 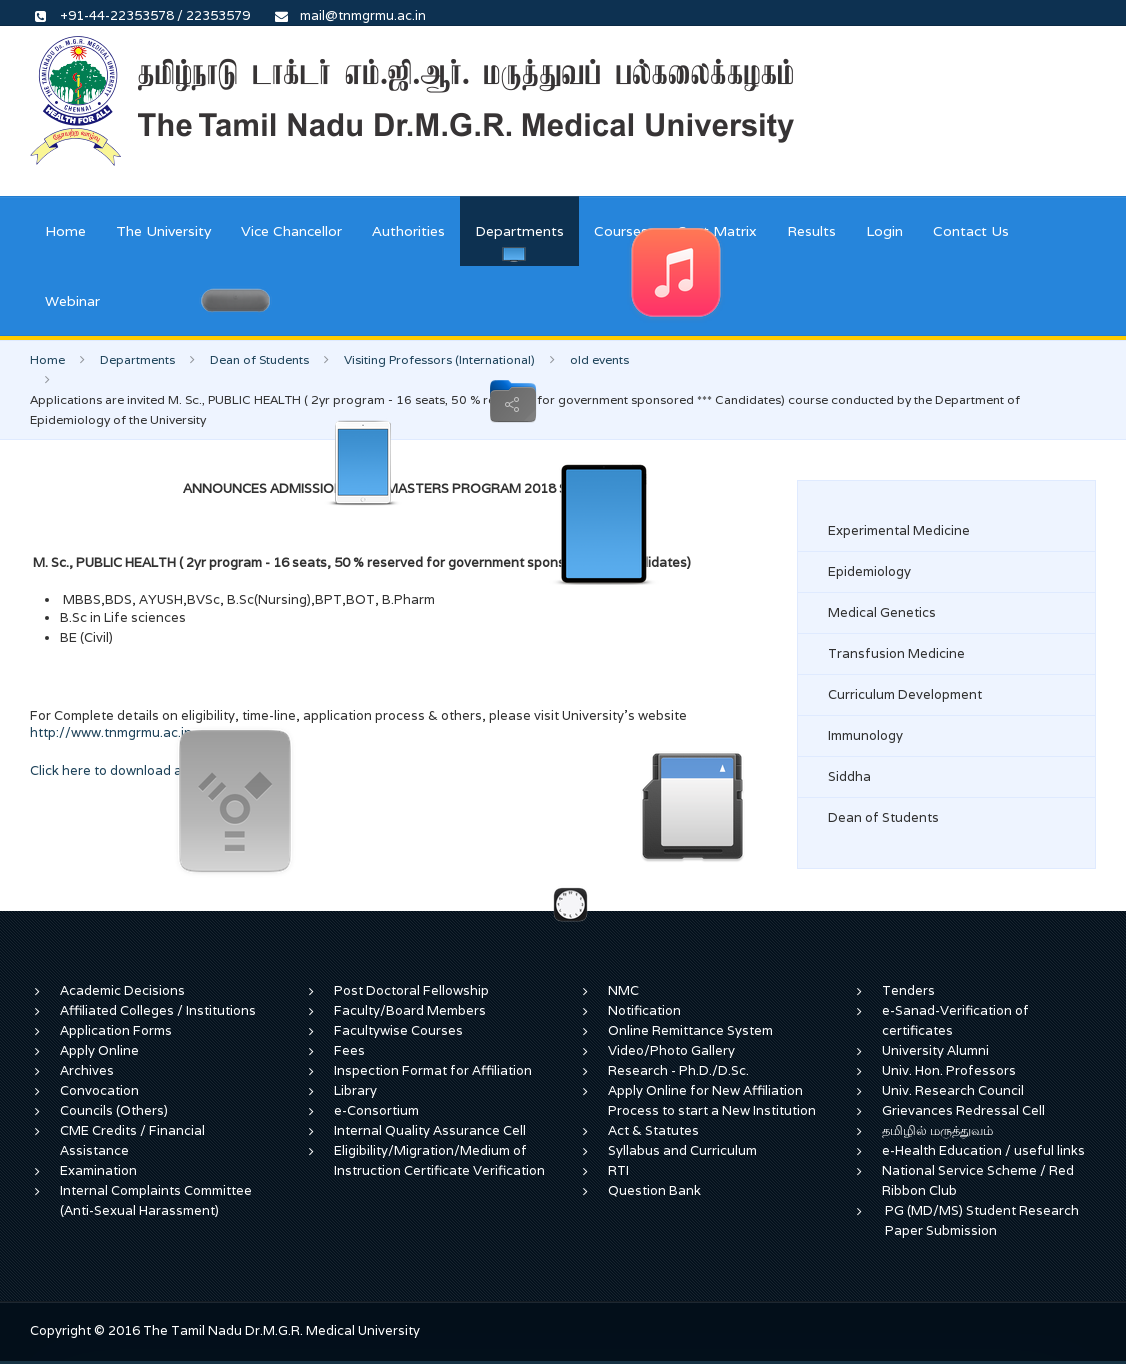 I want to click on connect to a bluetooth speaker, so click(x=235, y=300).